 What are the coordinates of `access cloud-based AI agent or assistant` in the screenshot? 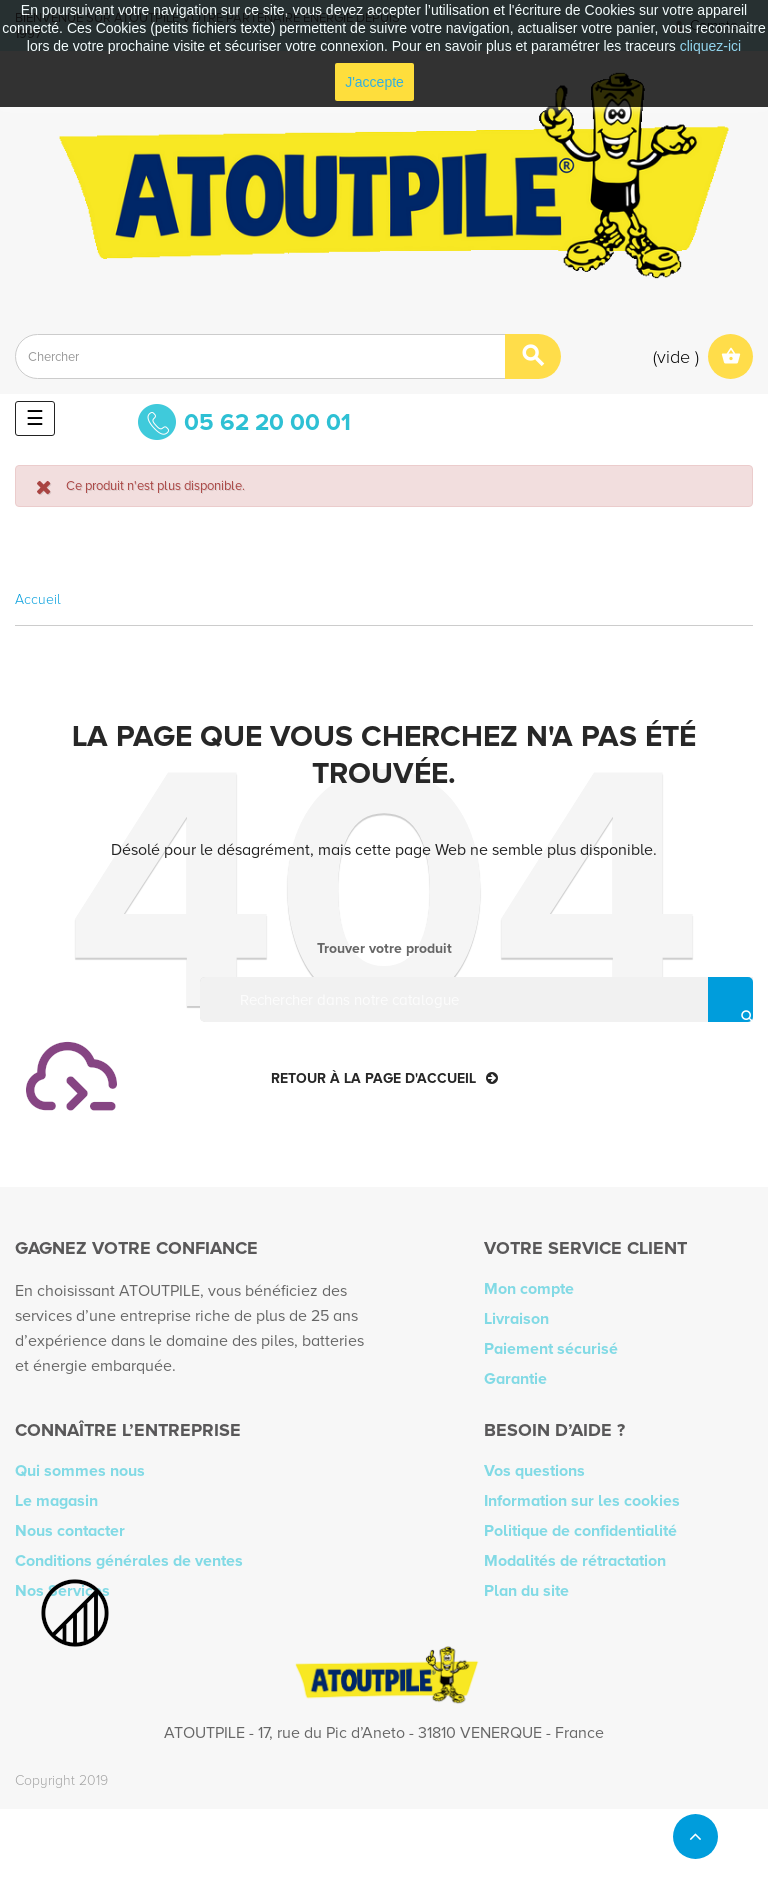 It's located at (71, 1079).